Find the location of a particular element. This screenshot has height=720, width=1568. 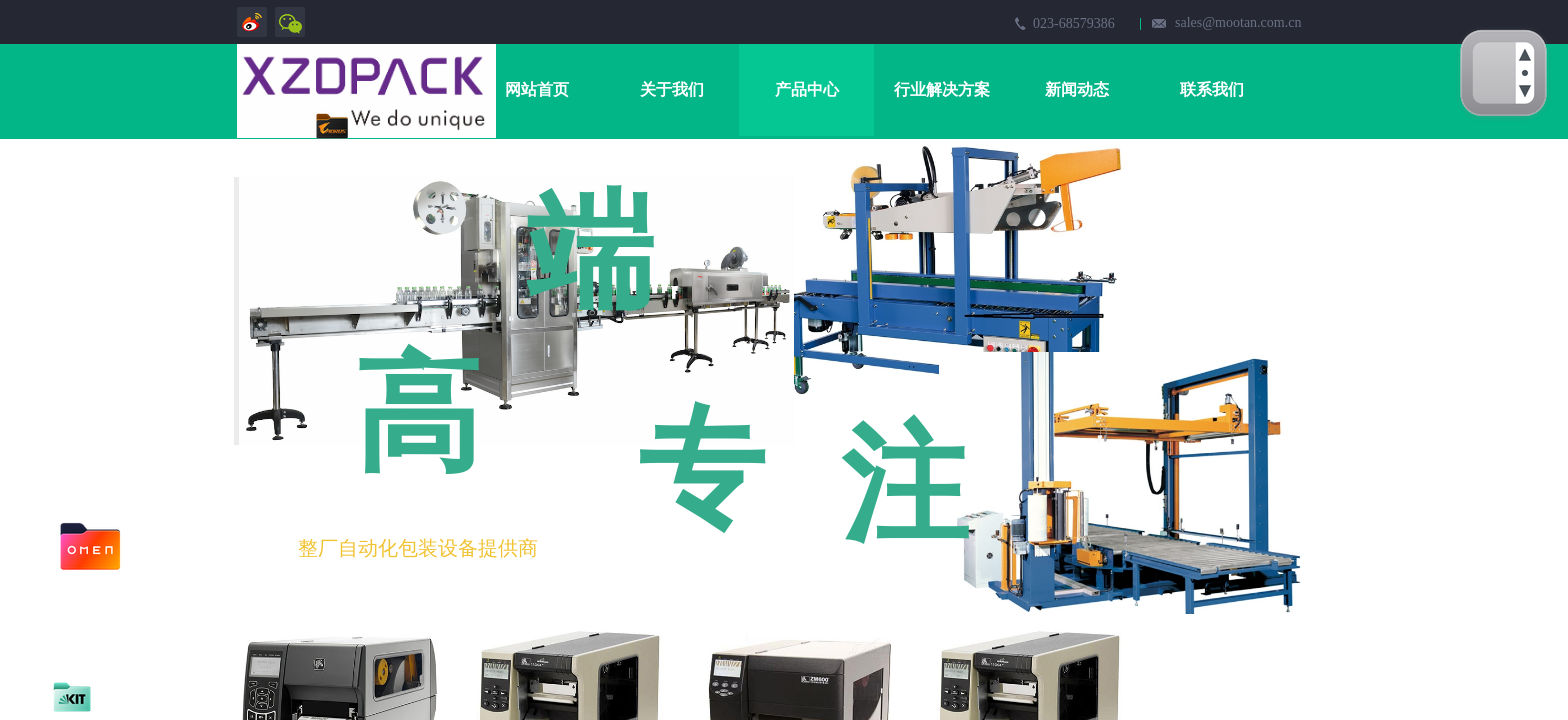

folder for HP Omen gaming software or files is located at coordinates (90, 548).